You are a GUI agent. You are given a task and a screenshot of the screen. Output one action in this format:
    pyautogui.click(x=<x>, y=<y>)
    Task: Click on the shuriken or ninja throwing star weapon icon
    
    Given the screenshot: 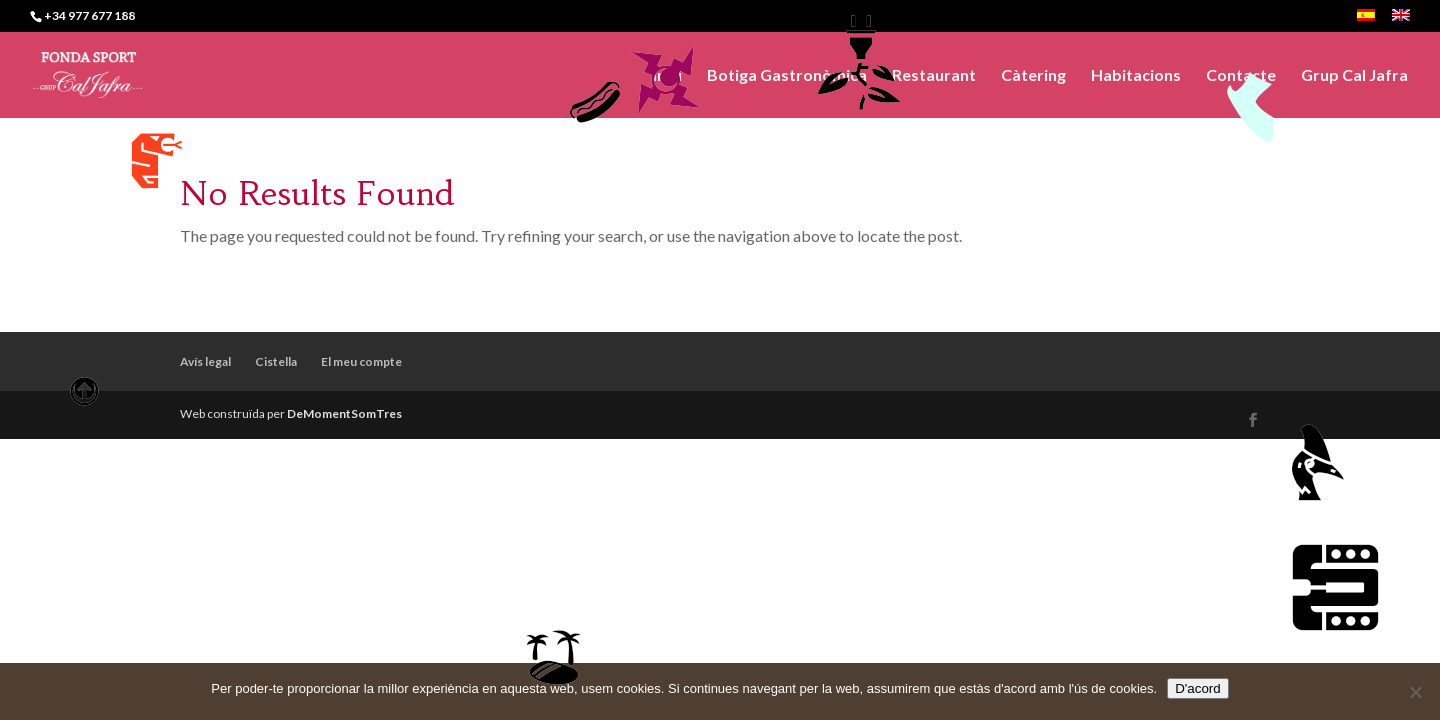 What is the action you would take?
    pyautogui.click(x=666, y=80)
    